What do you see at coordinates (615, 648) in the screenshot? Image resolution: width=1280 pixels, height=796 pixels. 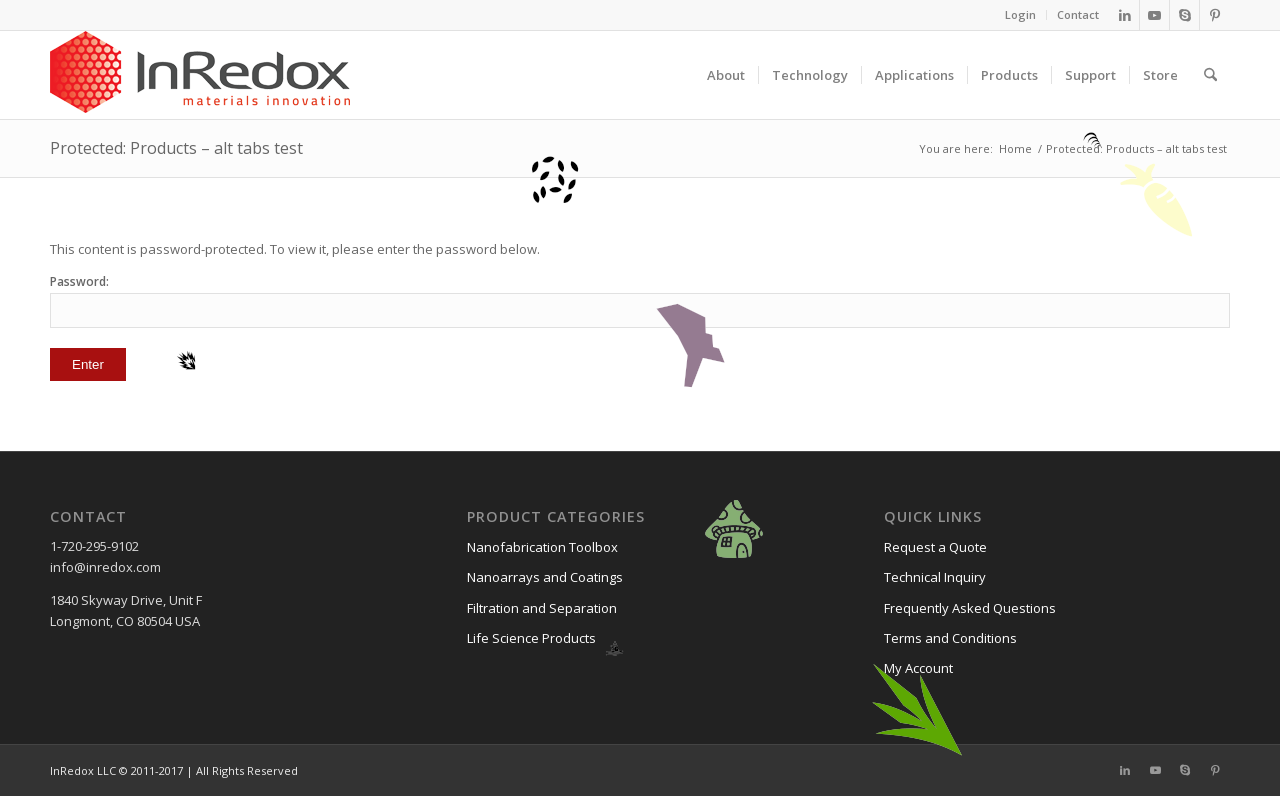 I see `select cruiser ship unit` at bounding box center [615, 648].